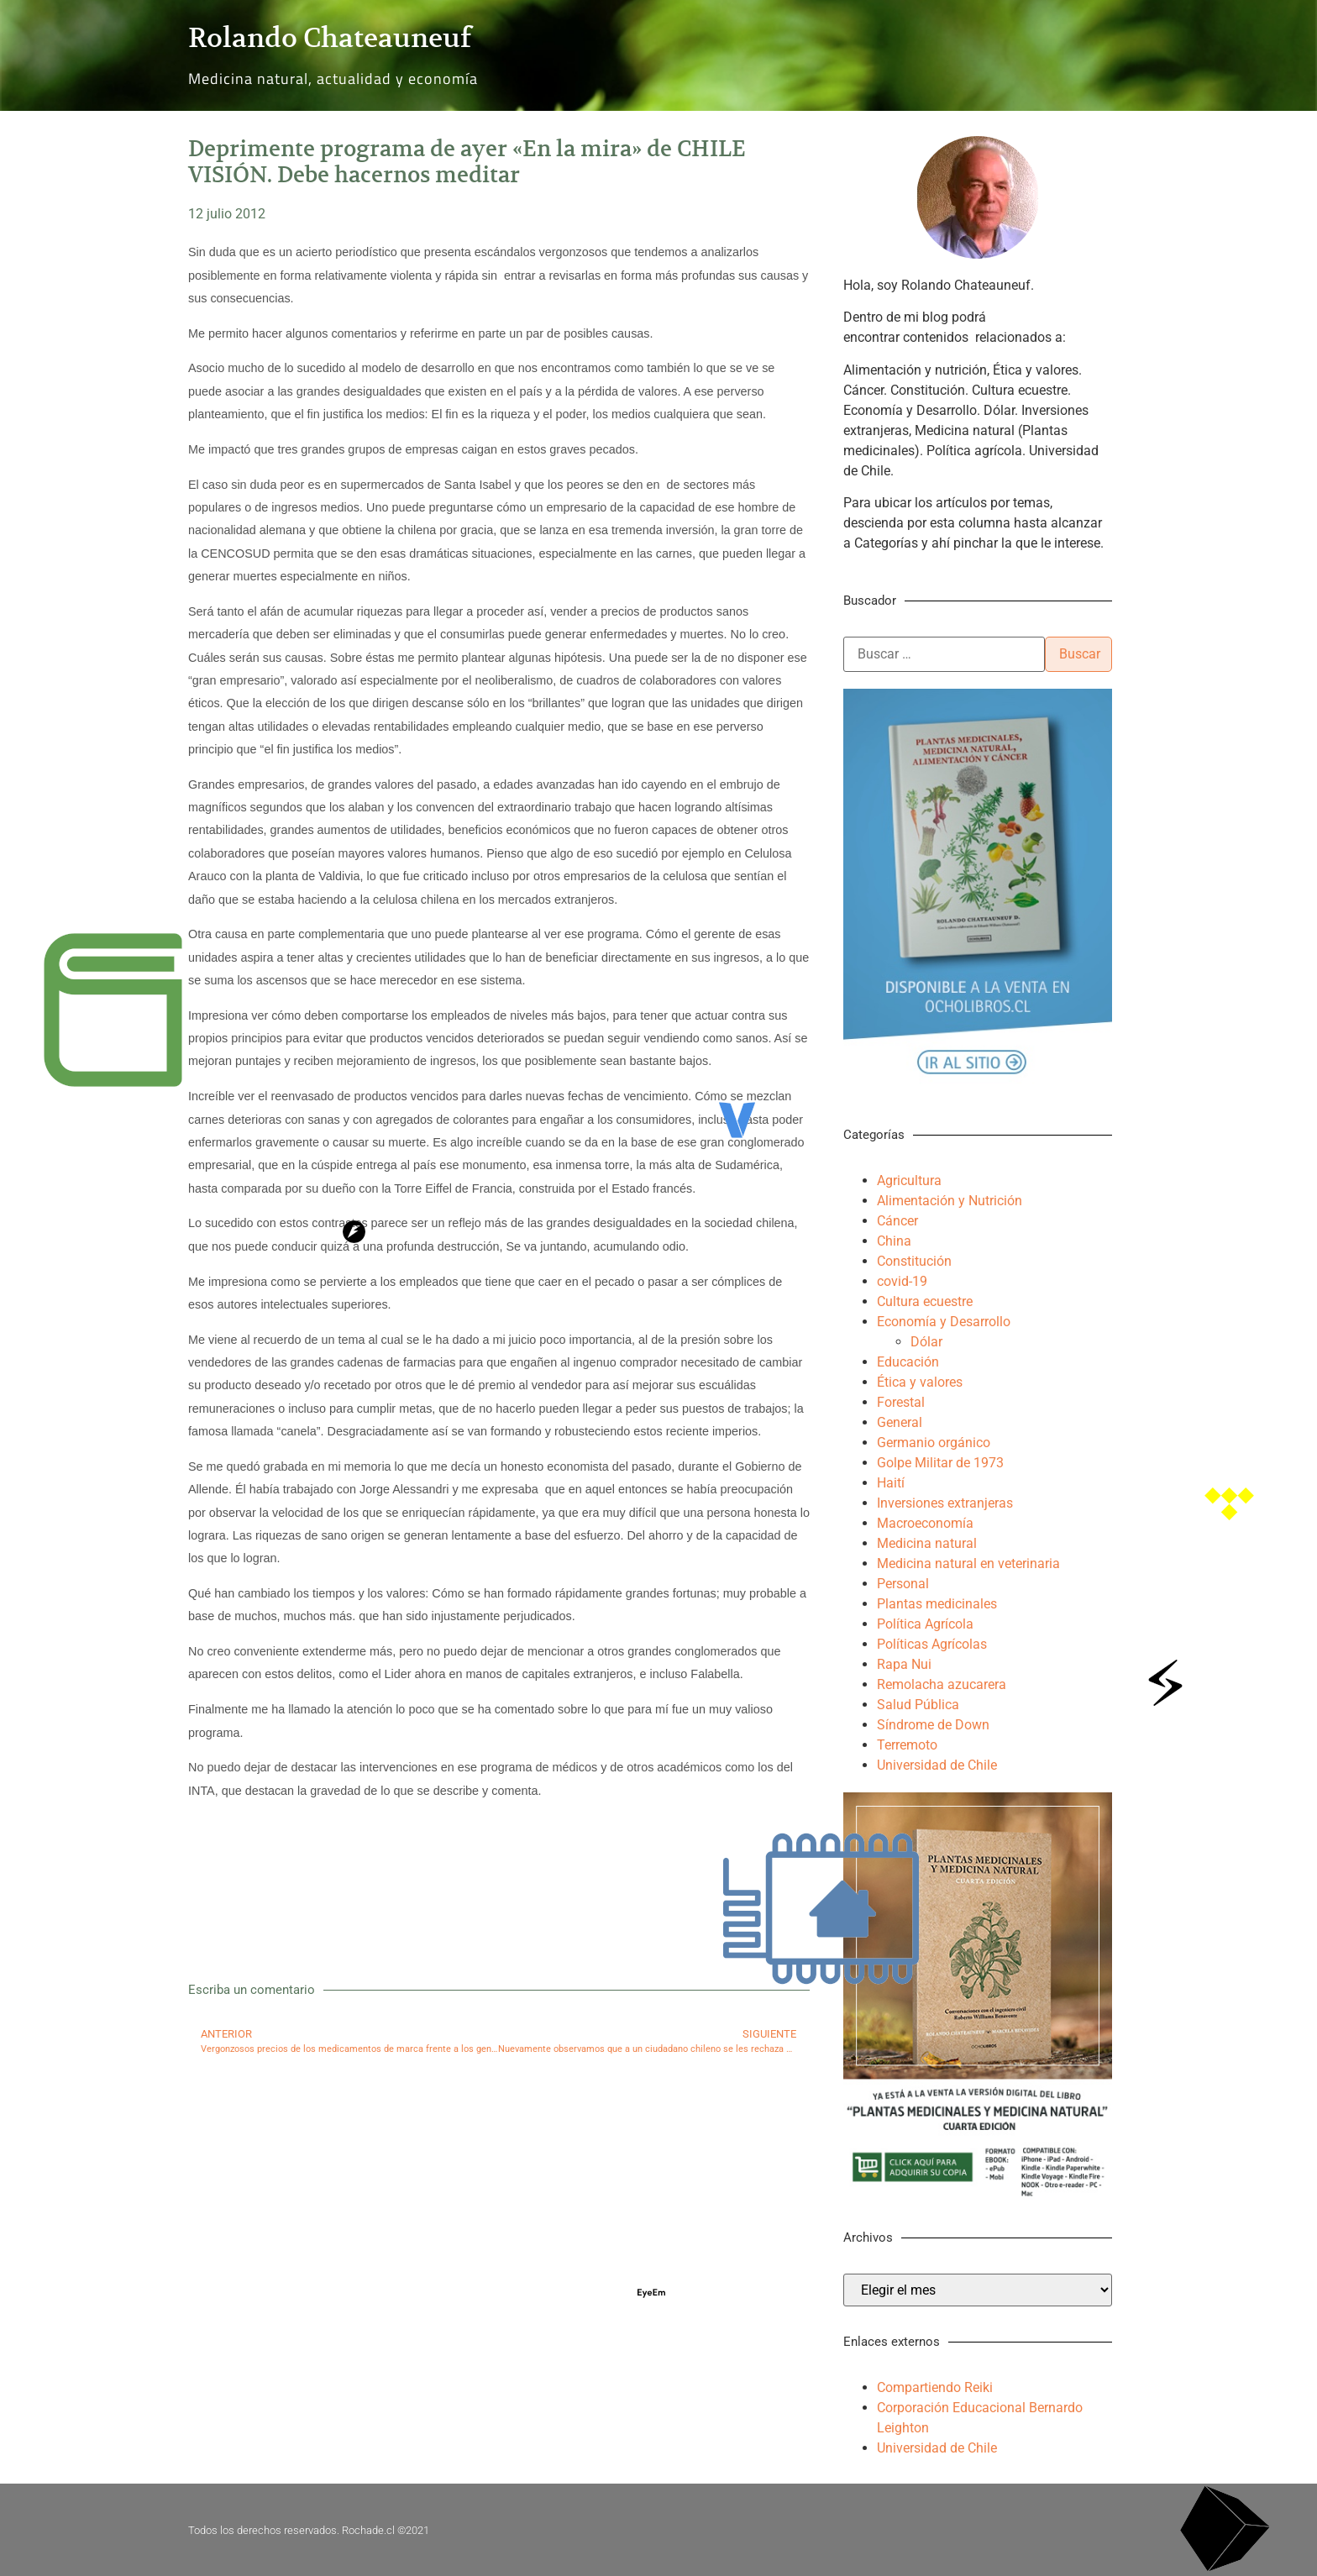 This screenshot has height=2576, width=1317. What do you see at coordinates (651, 2293) in the screenshot?
I see `open the EyeEm photography app` at bounding box center [651, 2293].